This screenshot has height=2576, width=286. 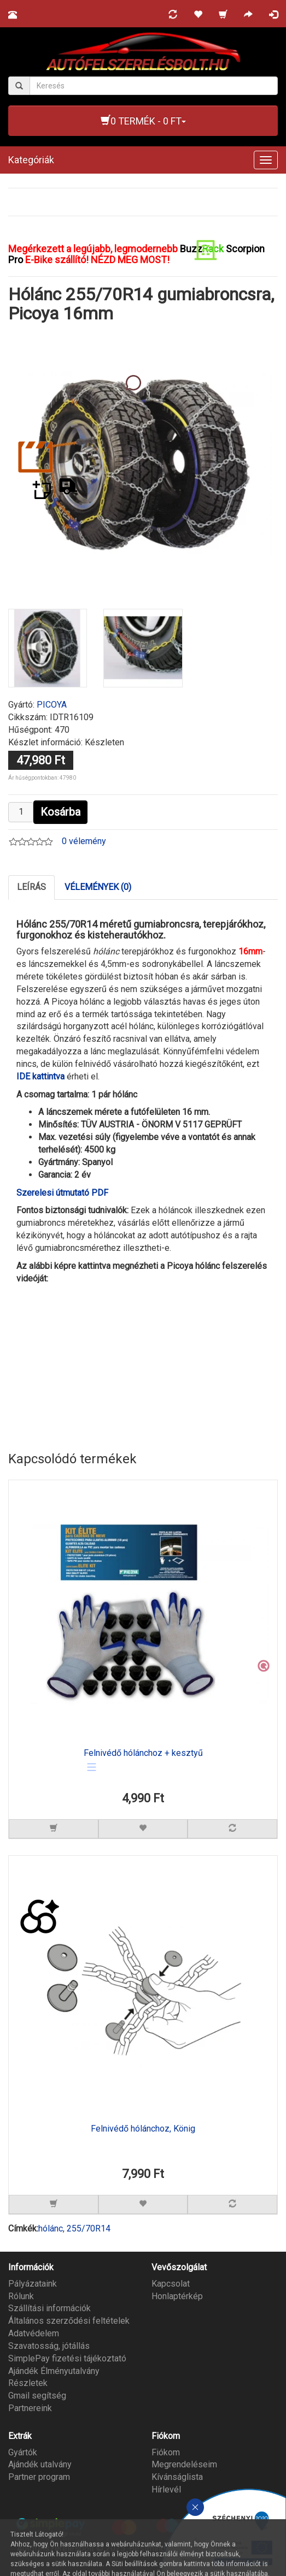 What do you see at coordinates (68, 486) in the screenshot?
I see `view caravan or RV rental options` at bounding box center [68, 486].